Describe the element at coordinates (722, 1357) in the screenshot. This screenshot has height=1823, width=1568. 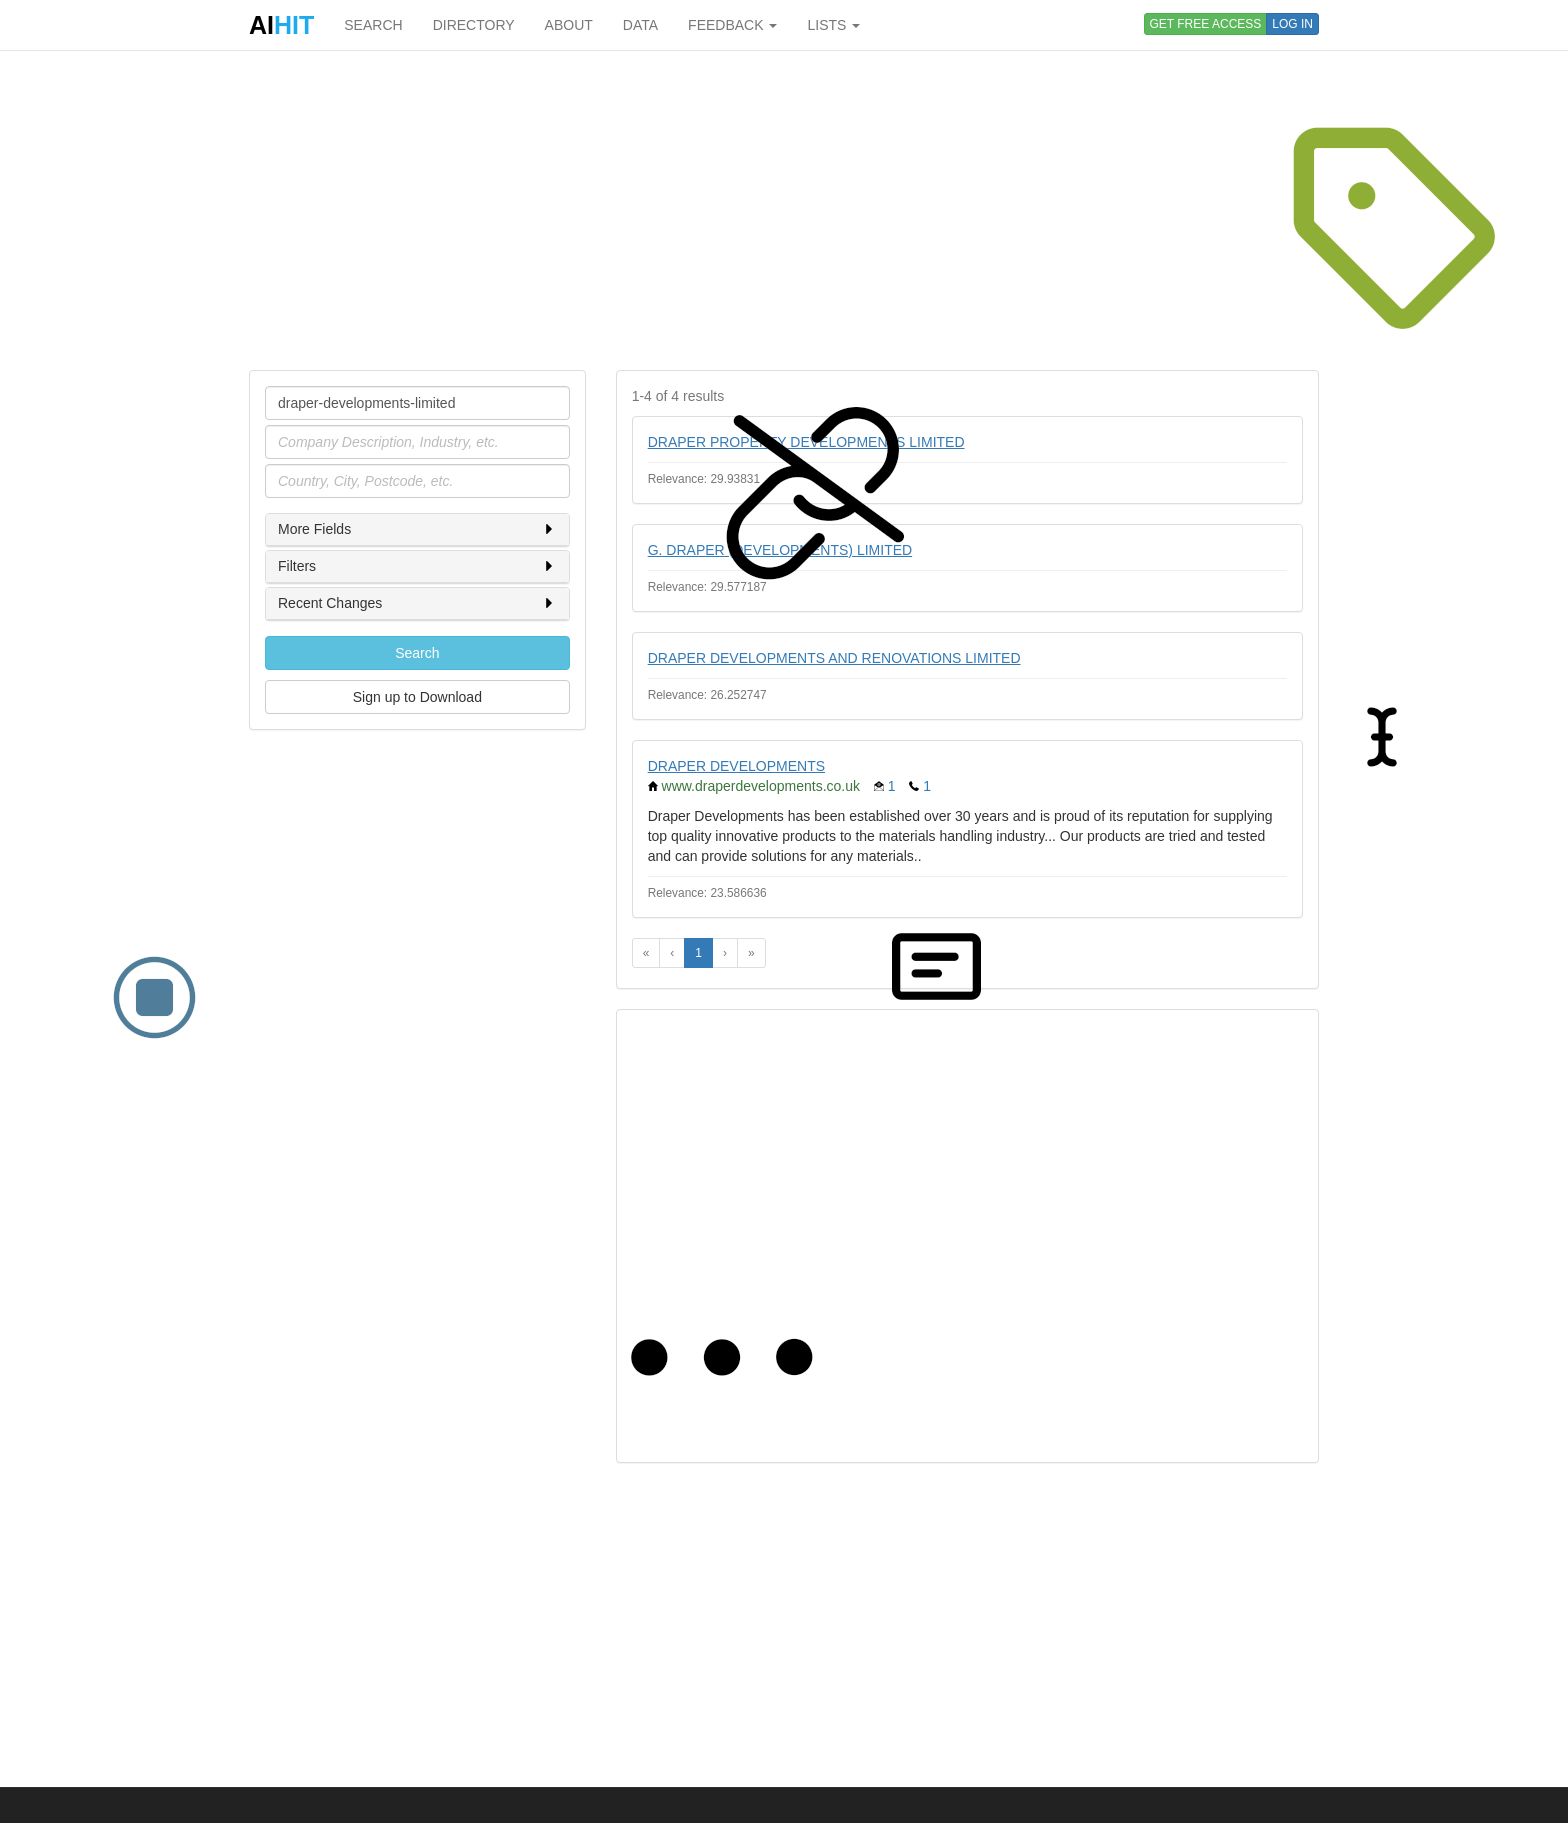
I see `open more options menu` at that location.